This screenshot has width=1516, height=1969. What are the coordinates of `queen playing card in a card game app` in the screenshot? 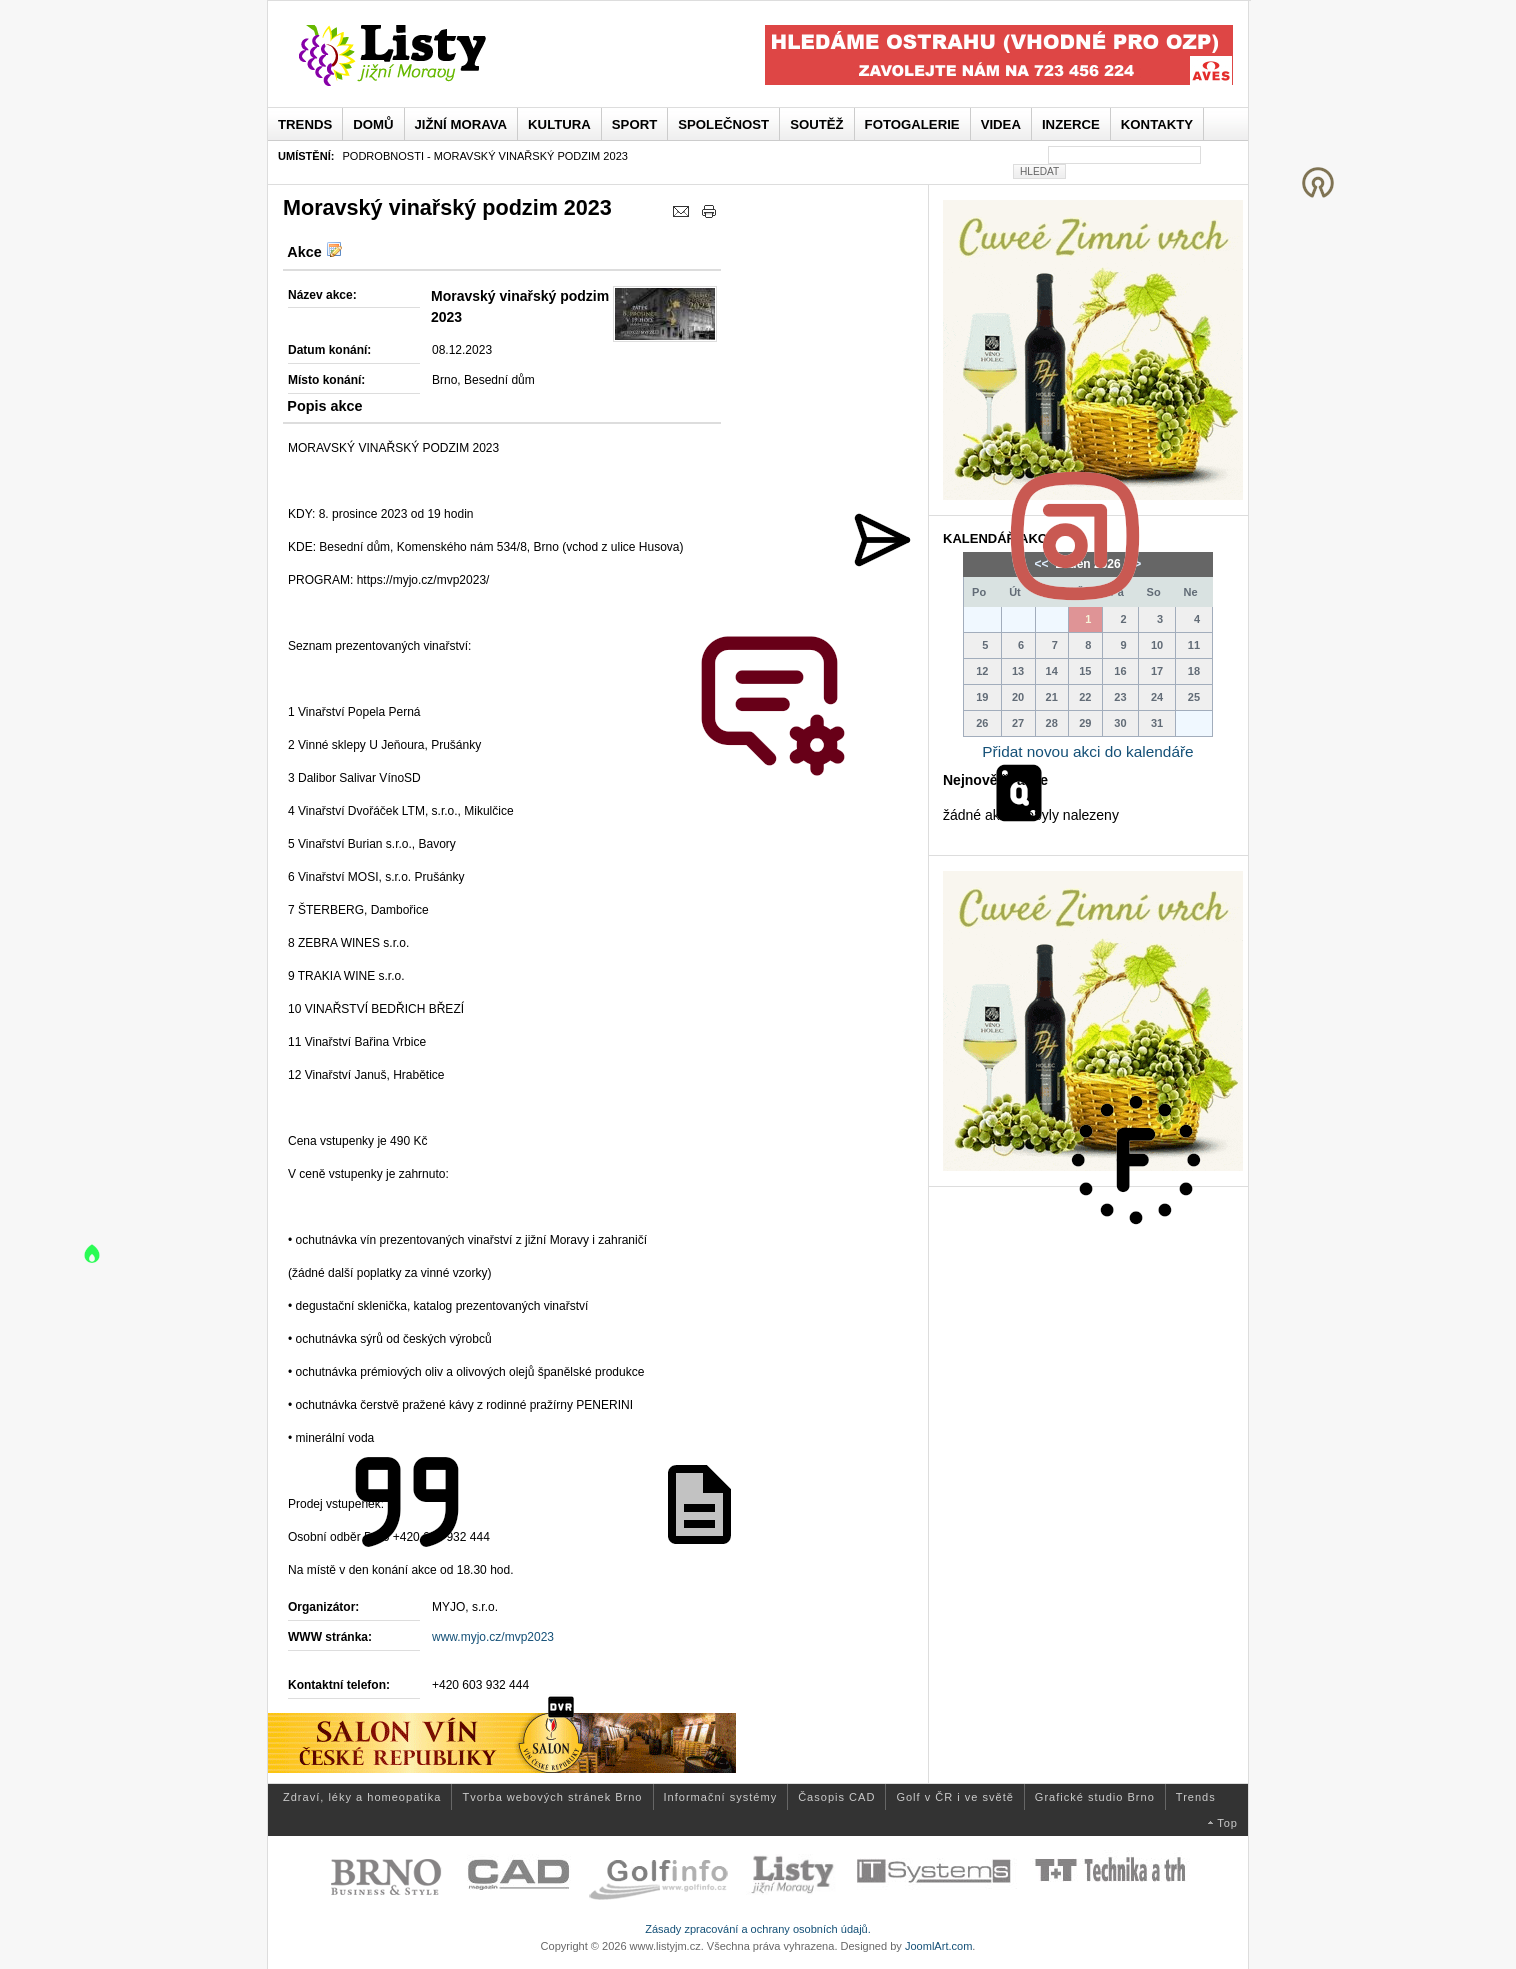 It's located at (1019, 793).